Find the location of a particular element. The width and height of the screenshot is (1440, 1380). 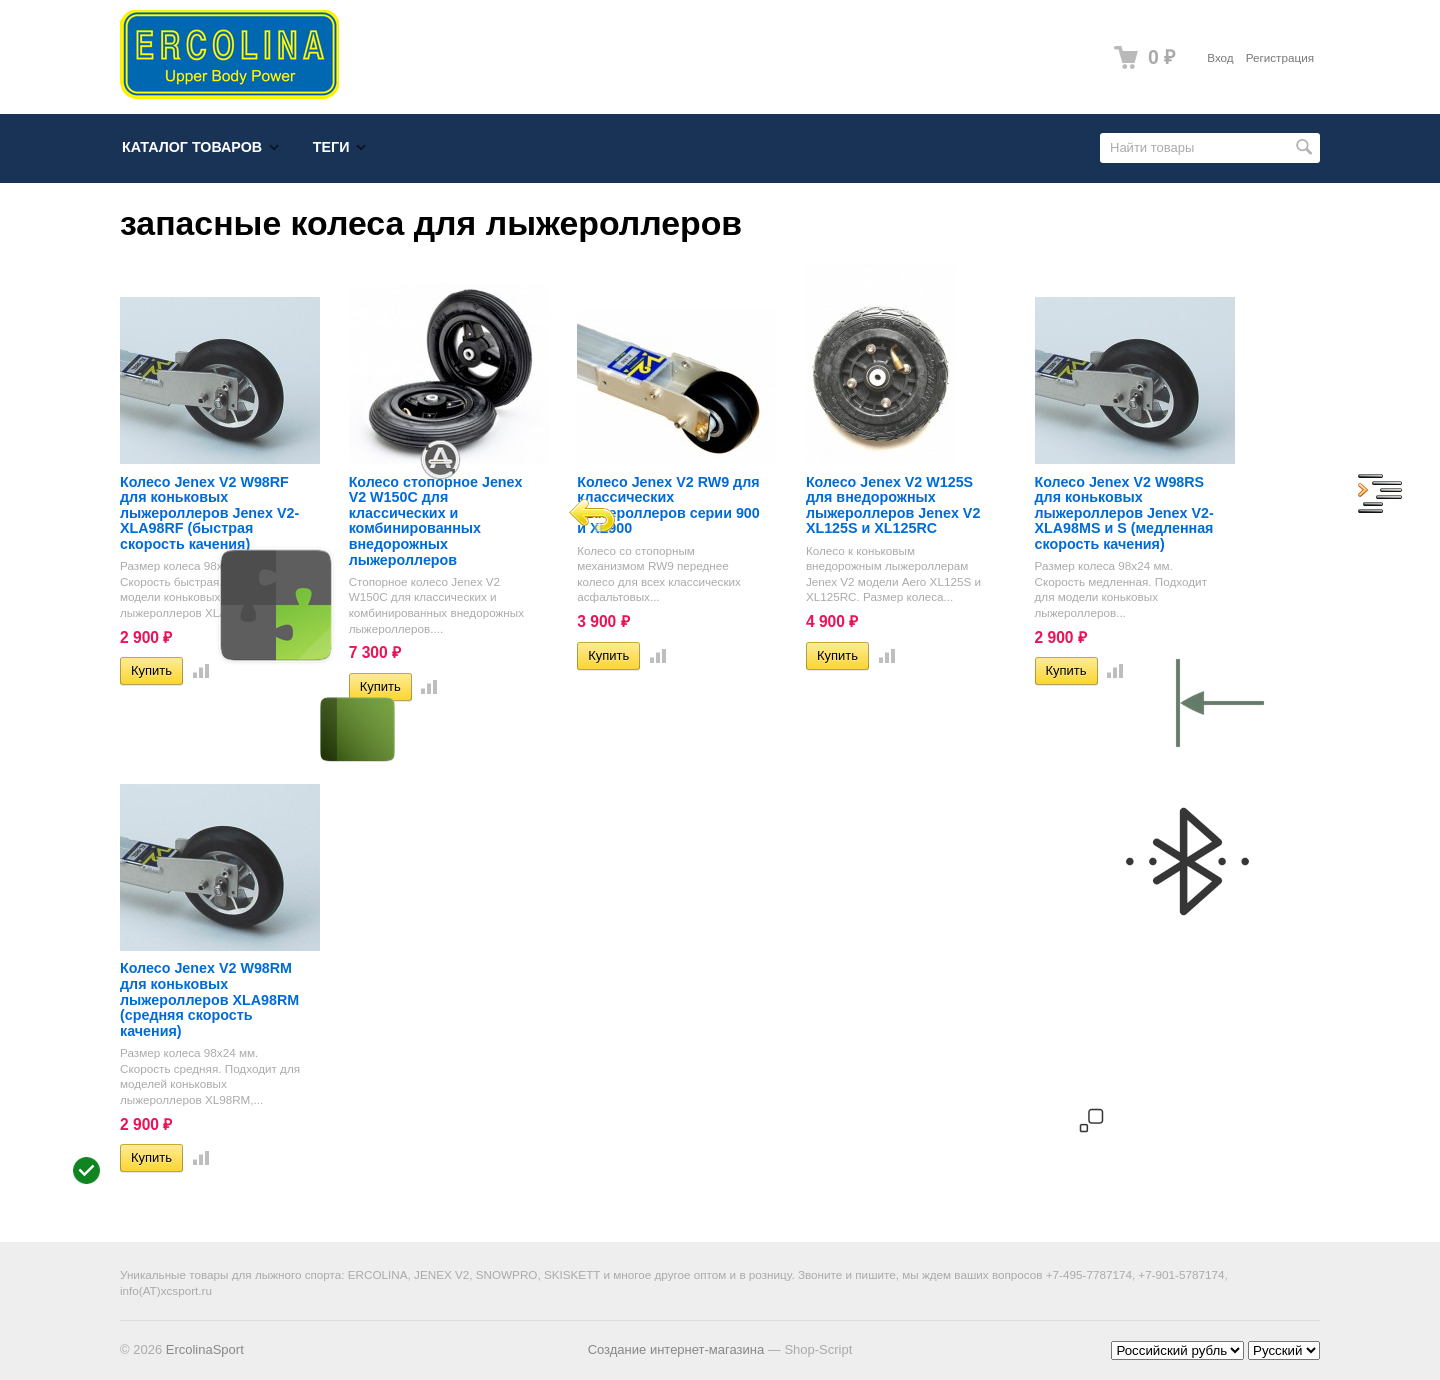

open the software update application is located at coordinates (440, 459).